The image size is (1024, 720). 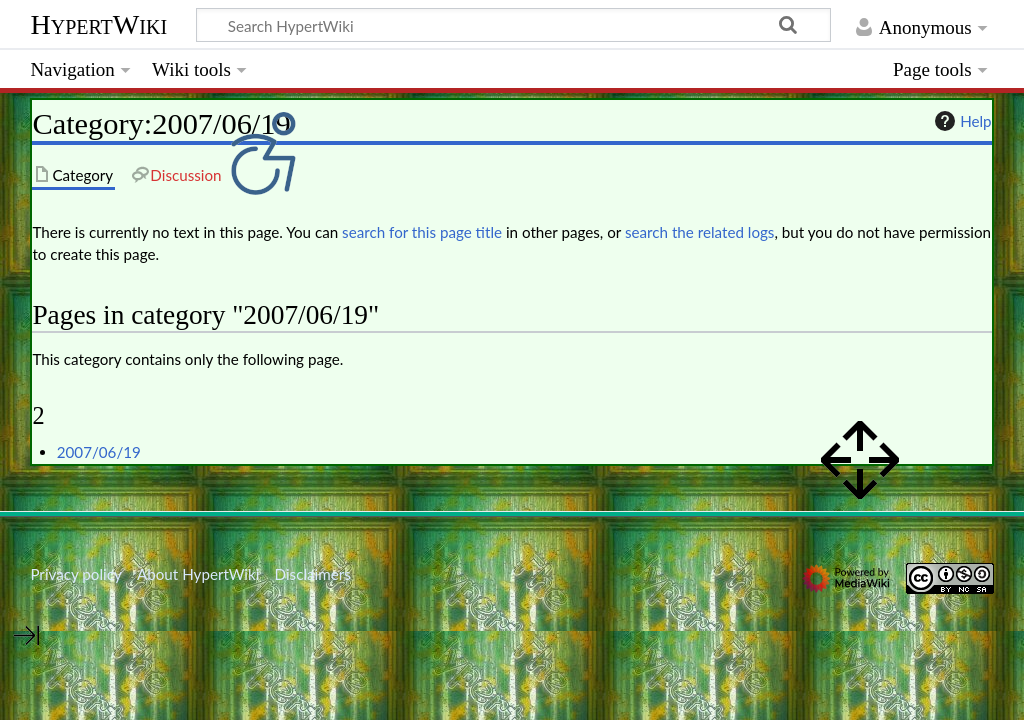 I want to click on indicates wheelchair accessible route or facility, so click(x=265, y=155).